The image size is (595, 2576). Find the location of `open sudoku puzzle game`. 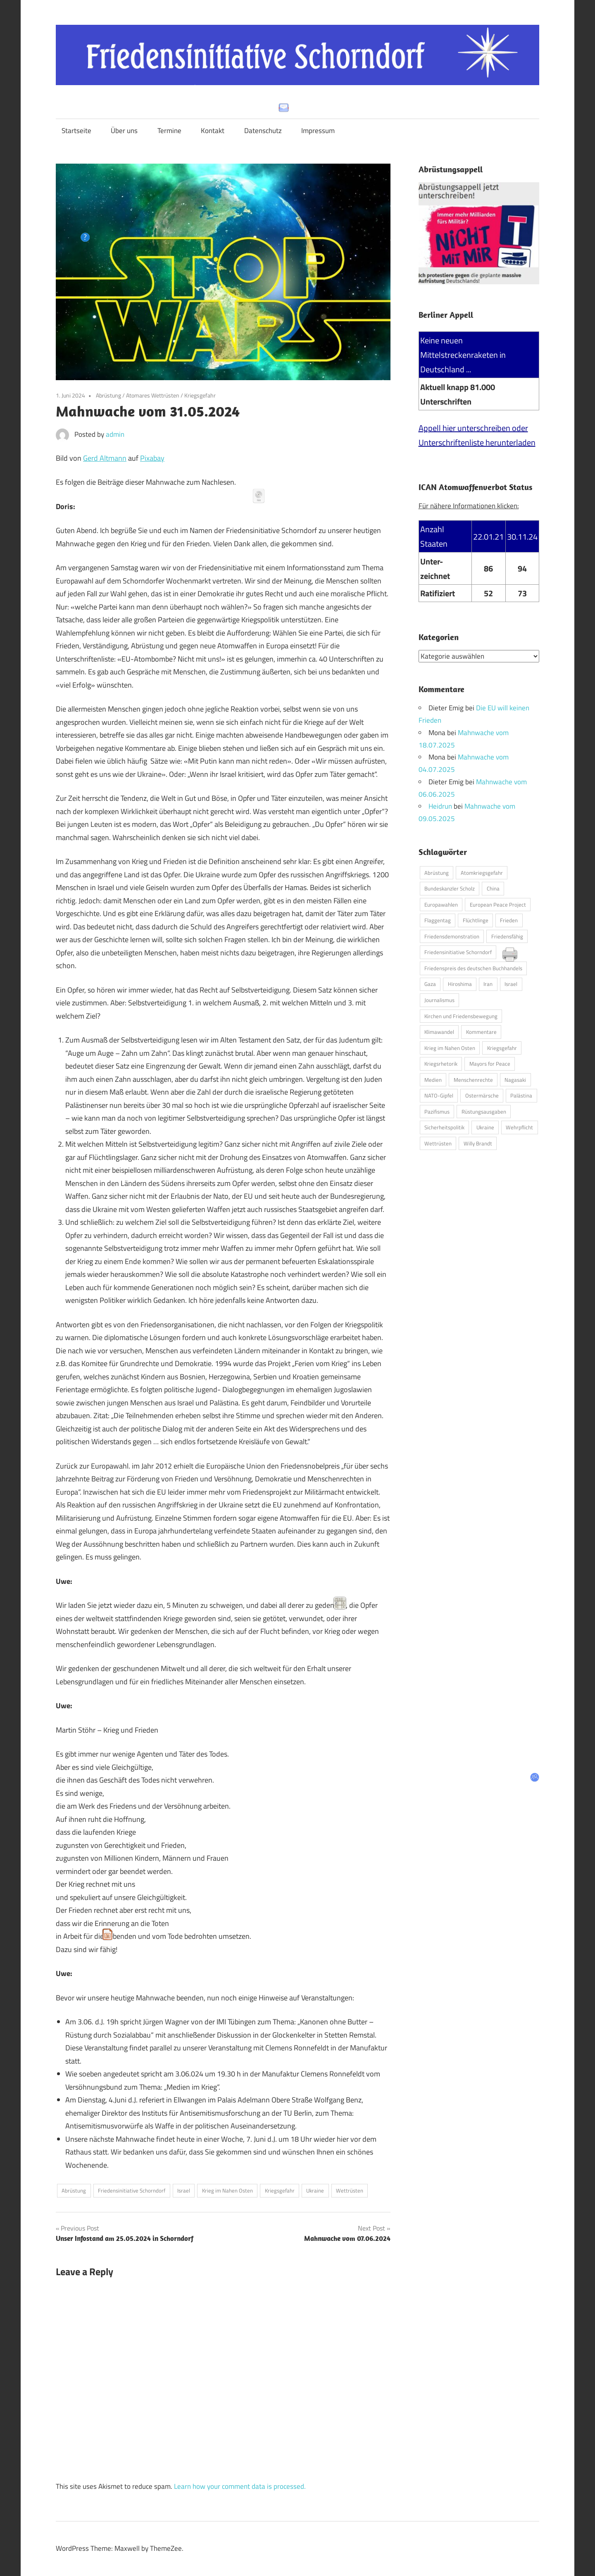

open sudoku puzzle game is located at coordinates (340, 1603).